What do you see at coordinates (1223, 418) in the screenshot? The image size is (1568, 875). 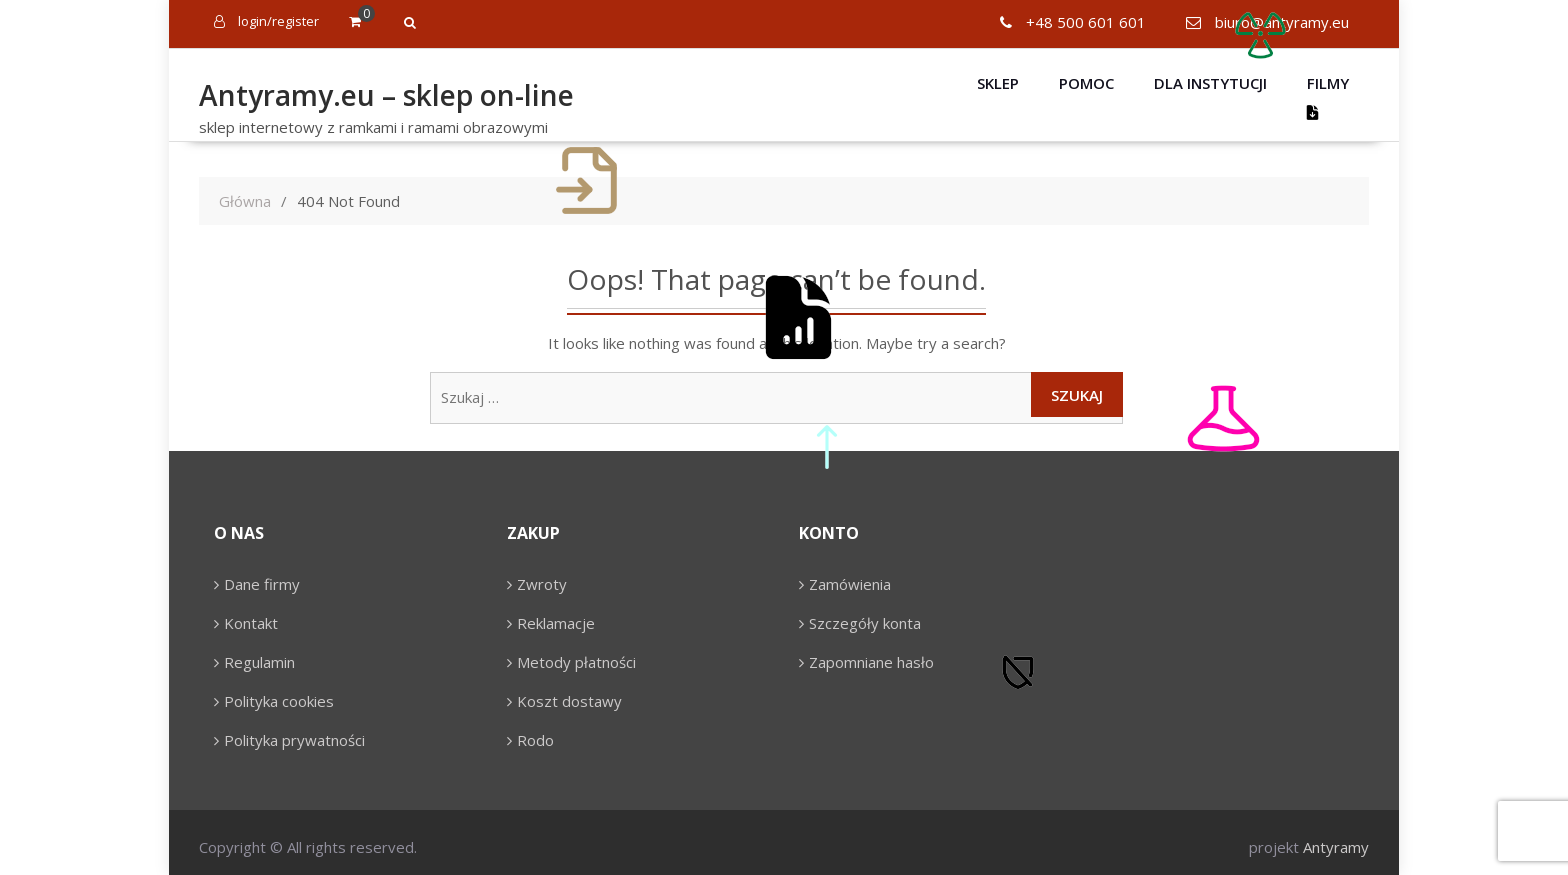 I see `access experimental or beta features` at bounding box center [1223, 418].